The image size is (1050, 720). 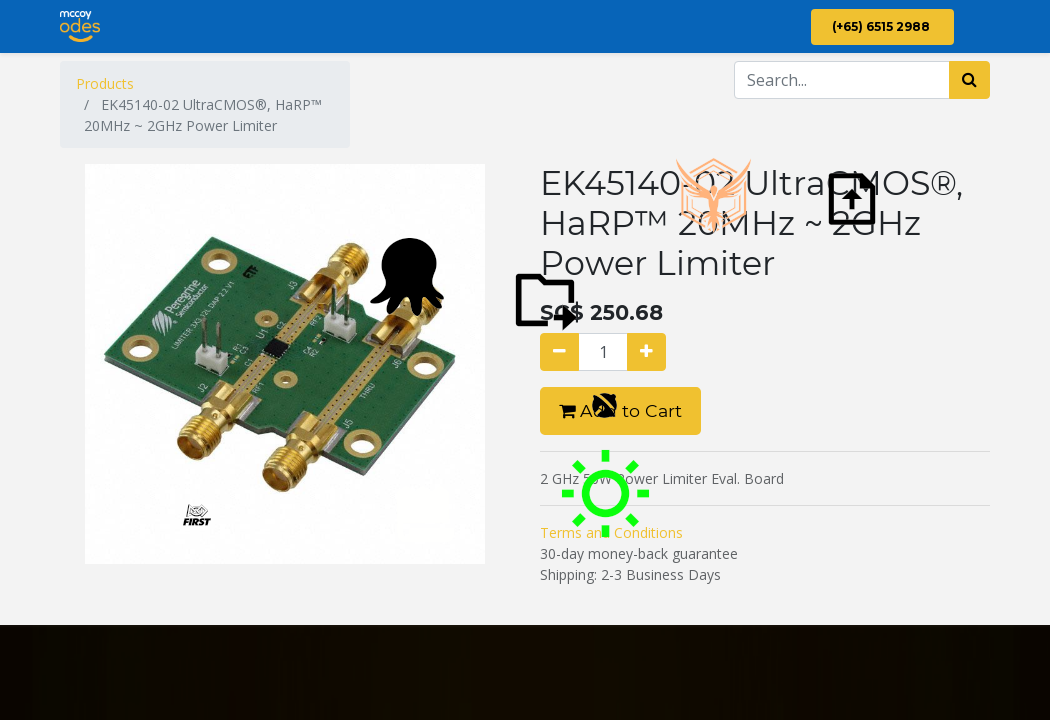 I want to click on switch to light mode, so click(x=605, y=493).